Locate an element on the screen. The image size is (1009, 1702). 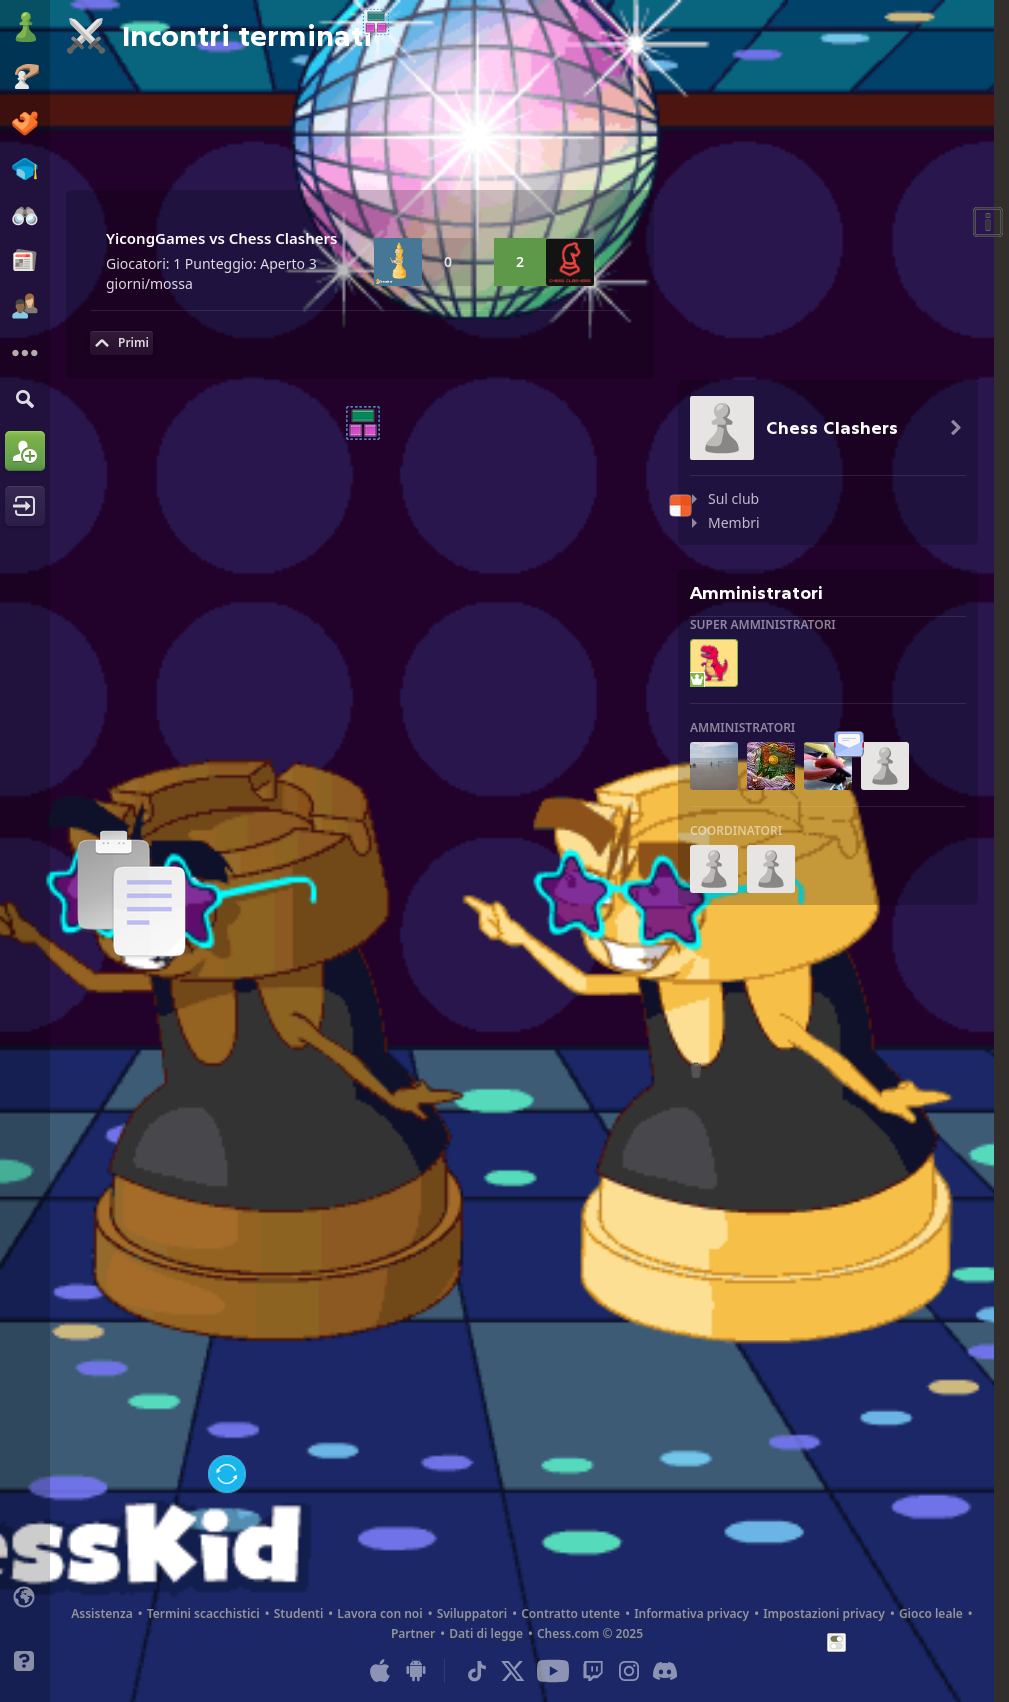
switch to the bottom-left workspace is located at coordinates (680, 505).